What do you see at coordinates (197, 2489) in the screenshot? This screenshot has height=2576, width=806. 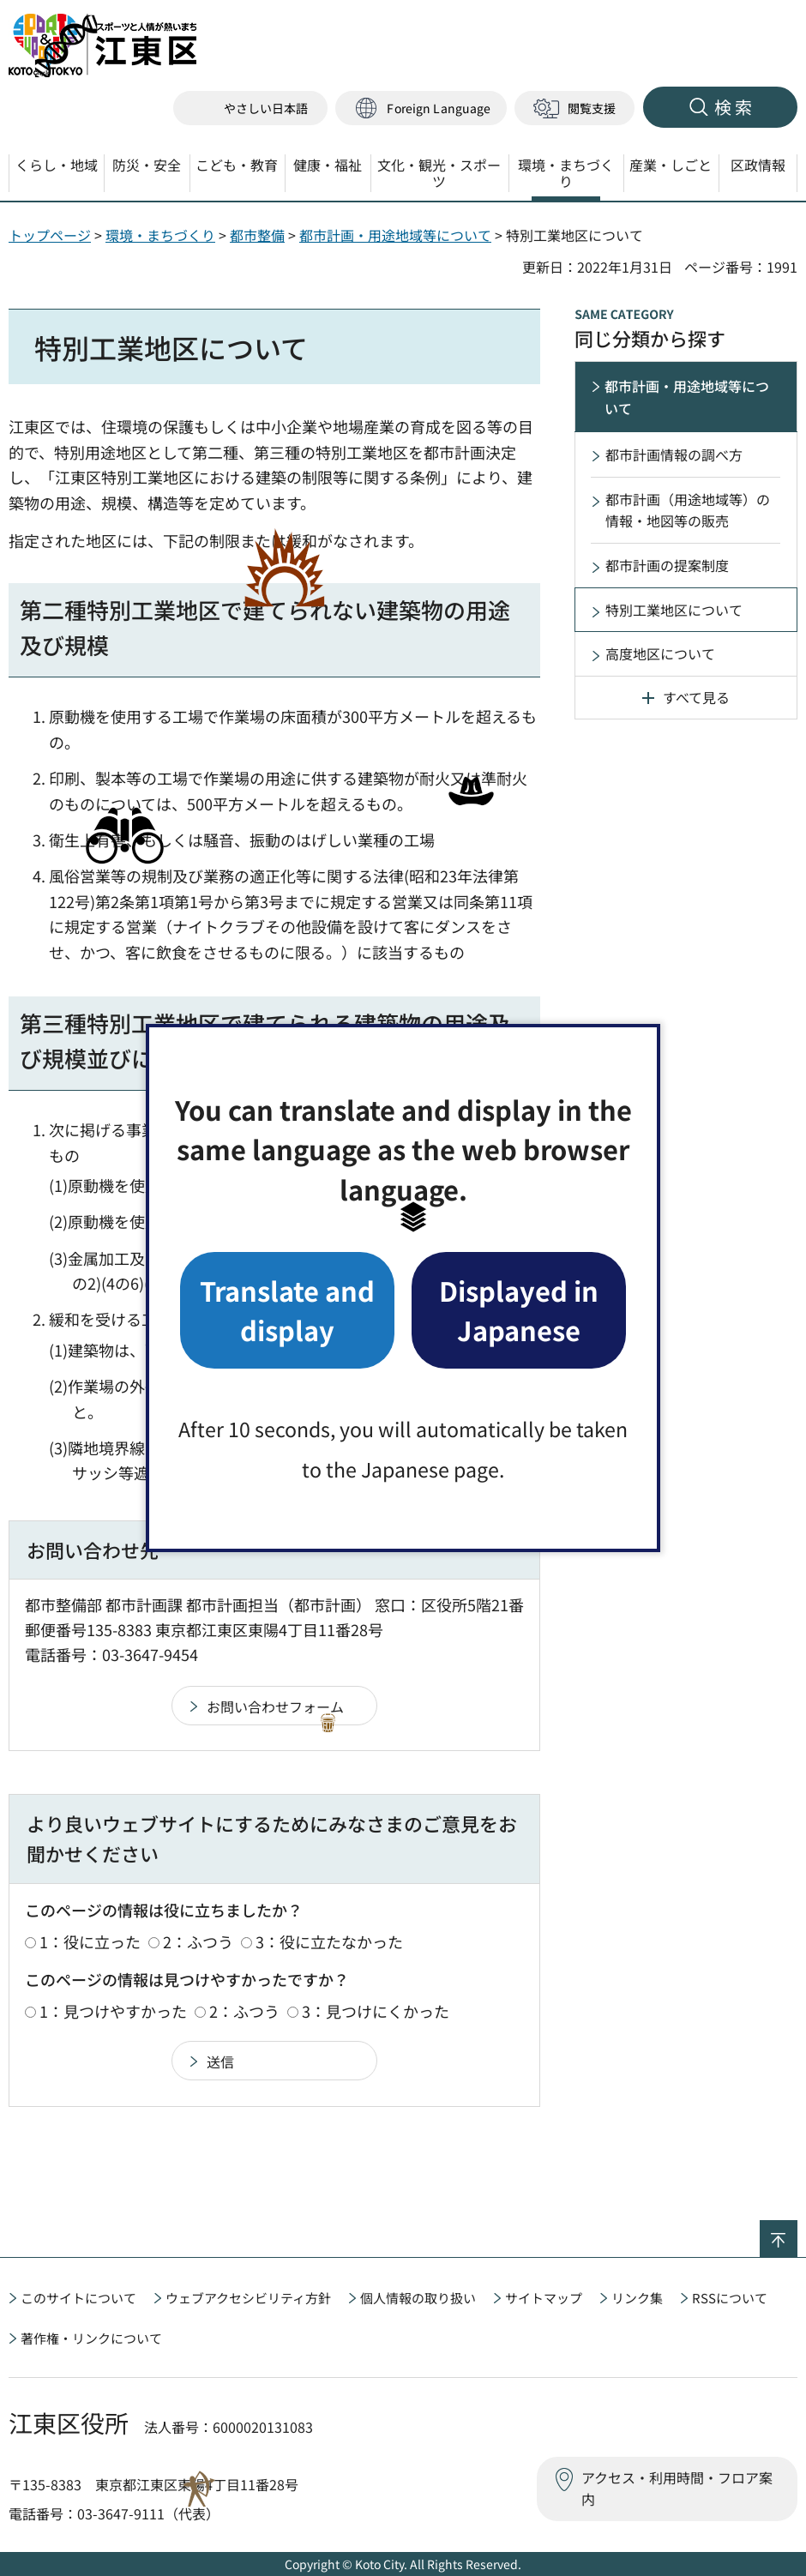 I see `select archer class or character` at bounding box center [197, 2489].